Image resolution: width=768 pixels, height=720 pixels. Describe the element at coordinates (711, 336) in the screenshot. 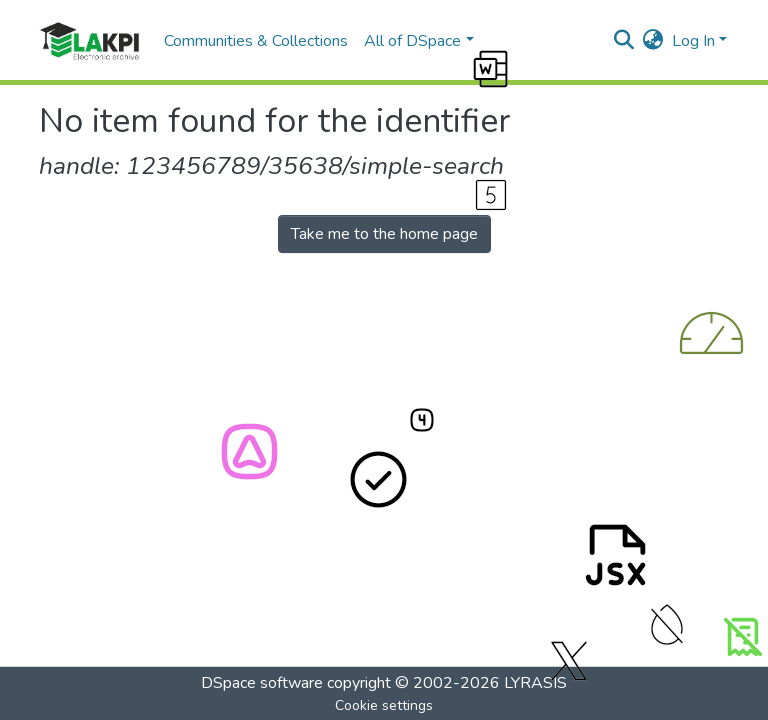

I see `view performance or speed metrics` at that location.